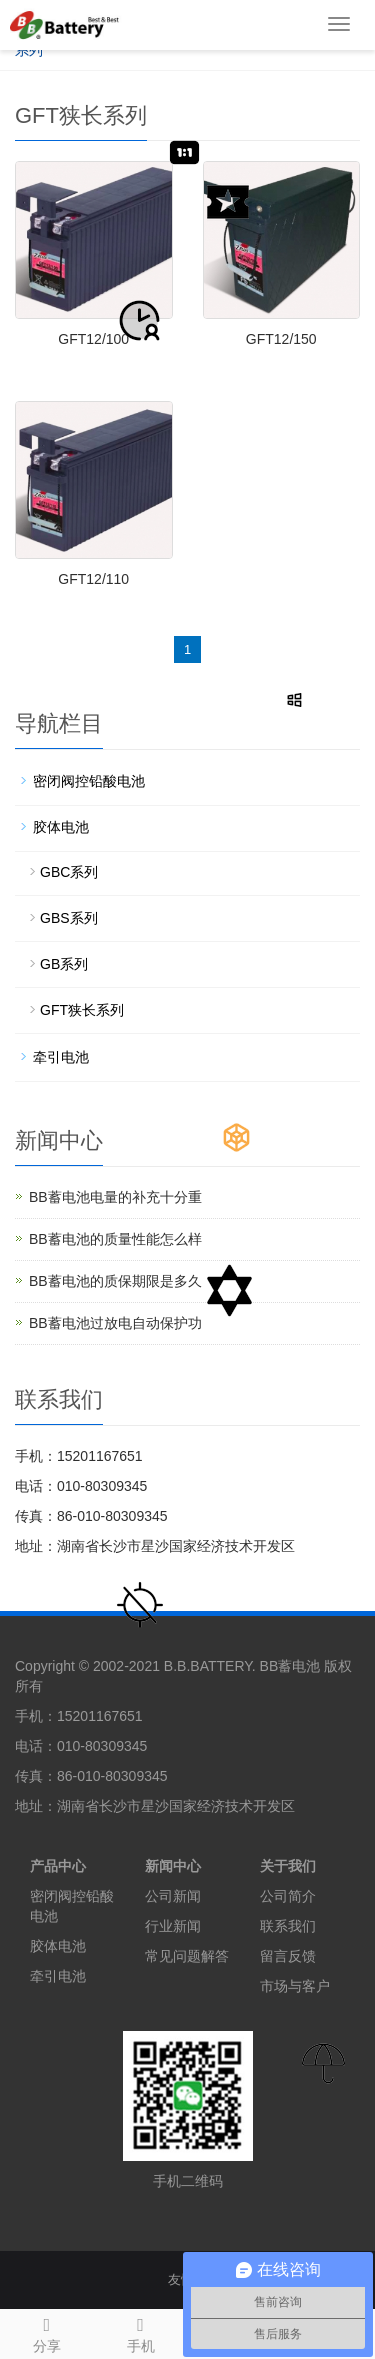  Describe the element at coordinates (140, 1605) in the screenshot. I see `location services disabled` at that location.